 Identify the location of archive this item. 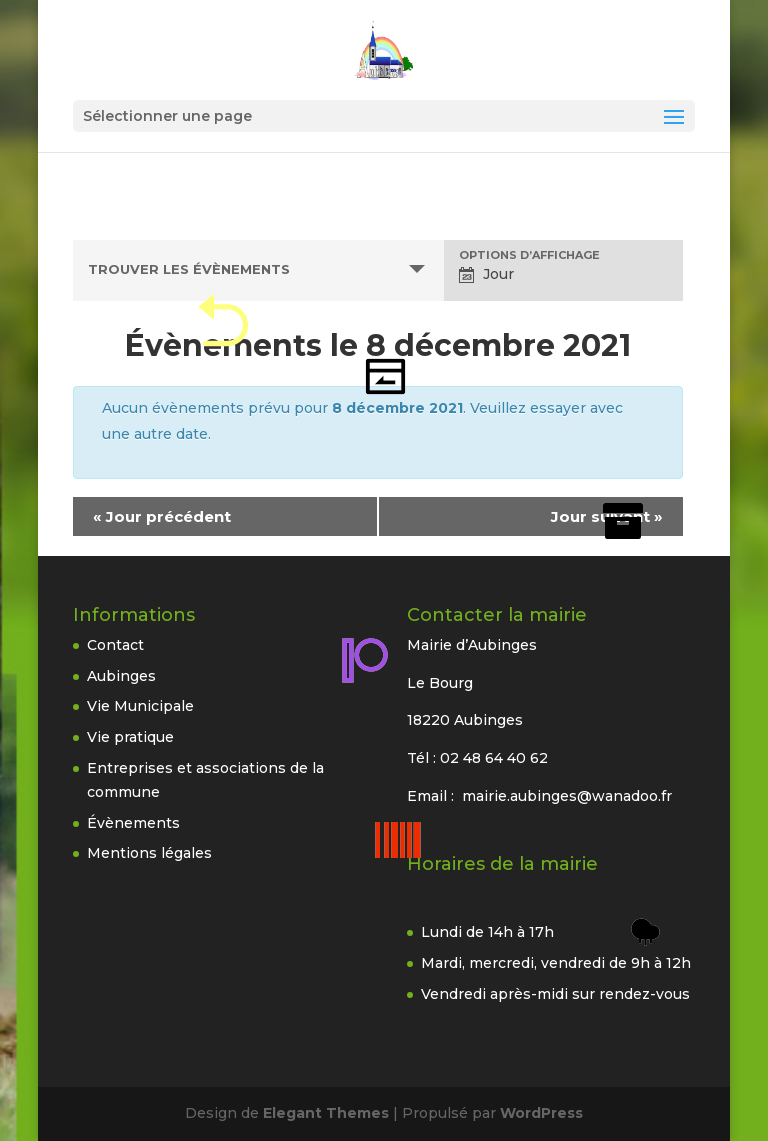
(623, 521).